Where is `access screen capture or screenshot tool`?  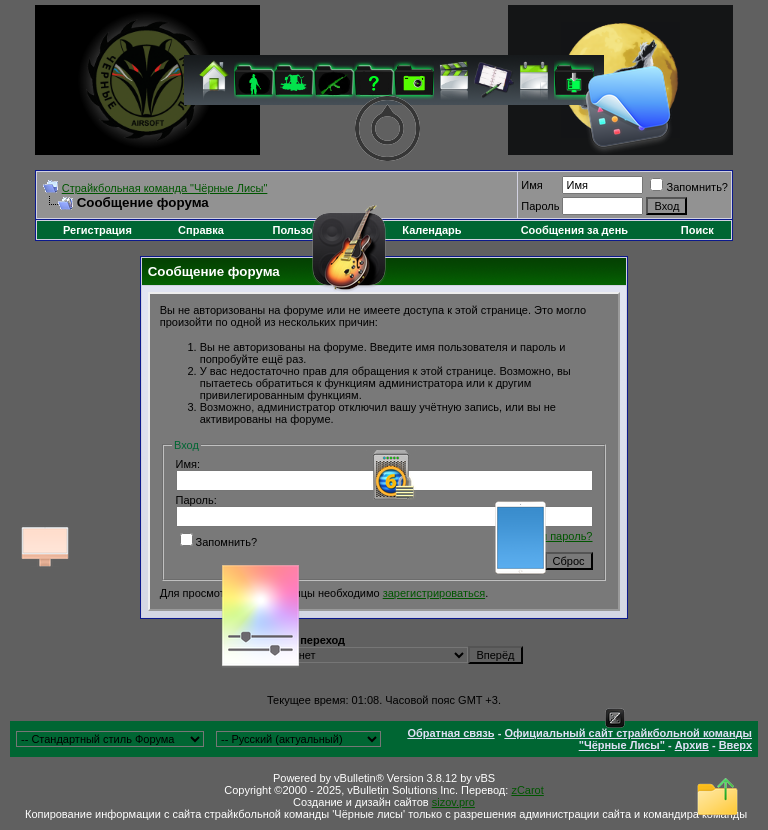
access screen capture or screenshot tool is located at coordinates (627, 108).